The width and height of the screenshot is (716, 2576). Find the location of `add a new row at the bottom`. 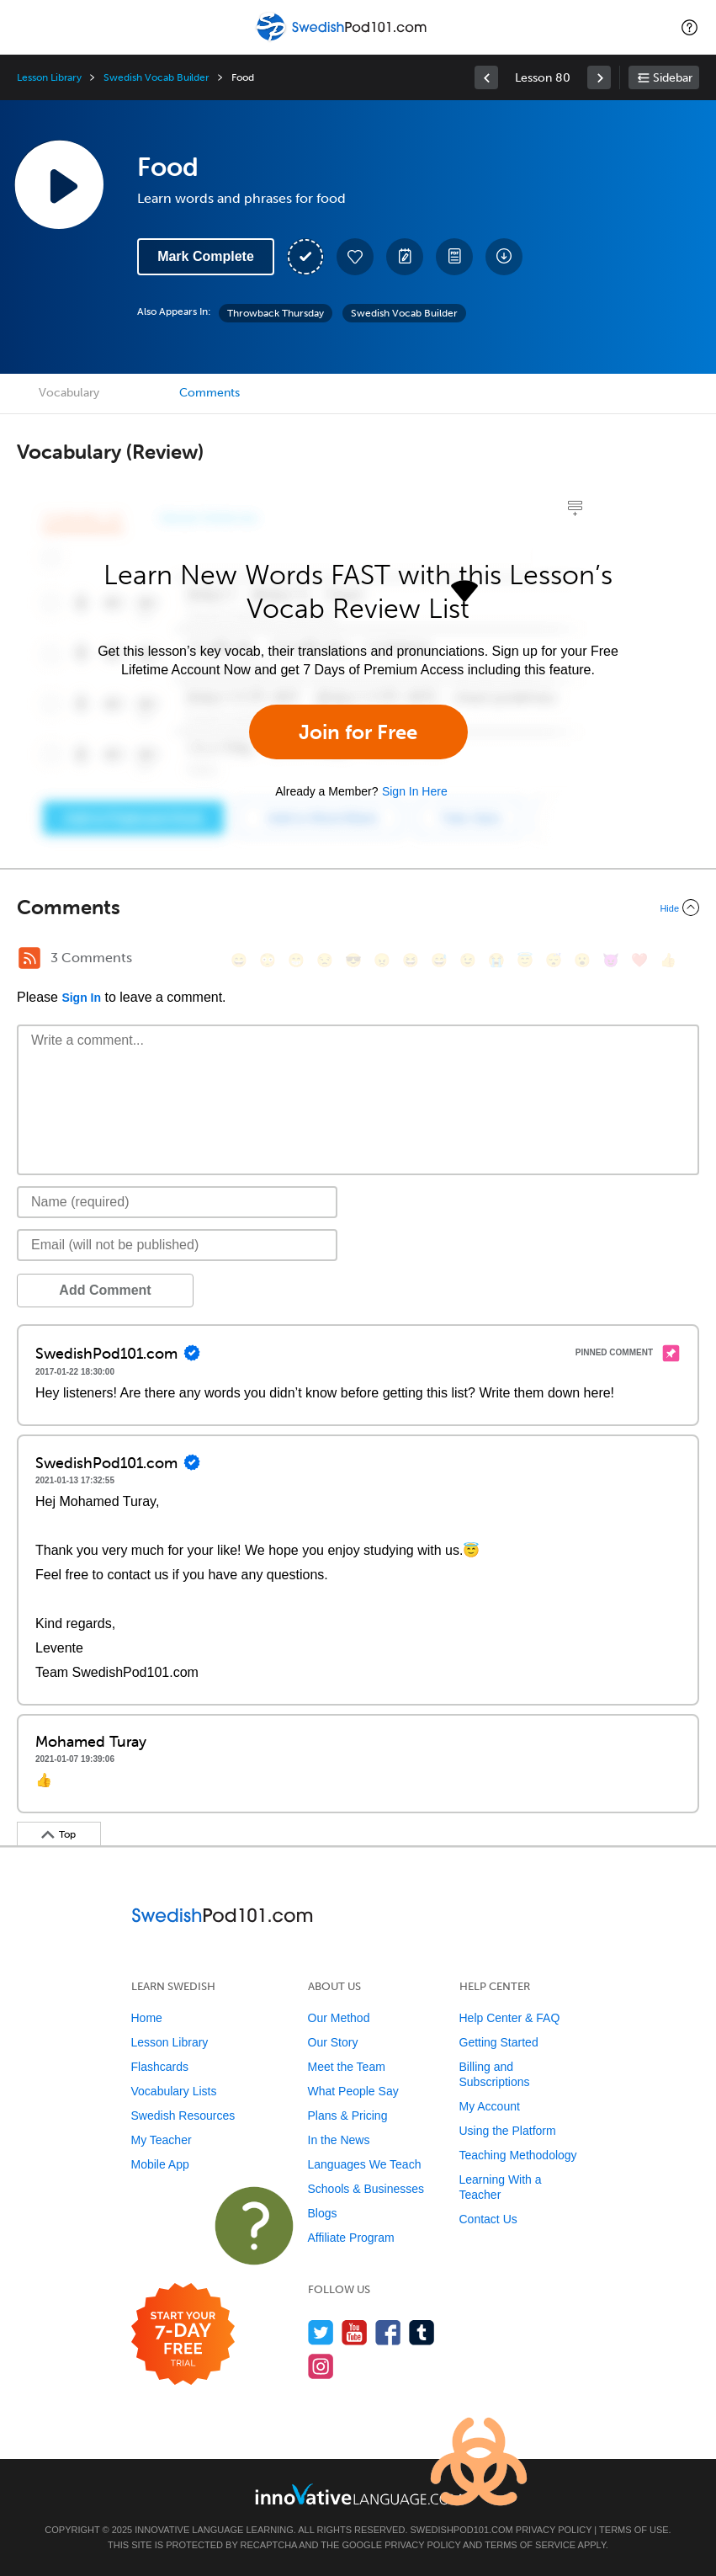

add a new row at the bottom is located at coordinates (575, 507).